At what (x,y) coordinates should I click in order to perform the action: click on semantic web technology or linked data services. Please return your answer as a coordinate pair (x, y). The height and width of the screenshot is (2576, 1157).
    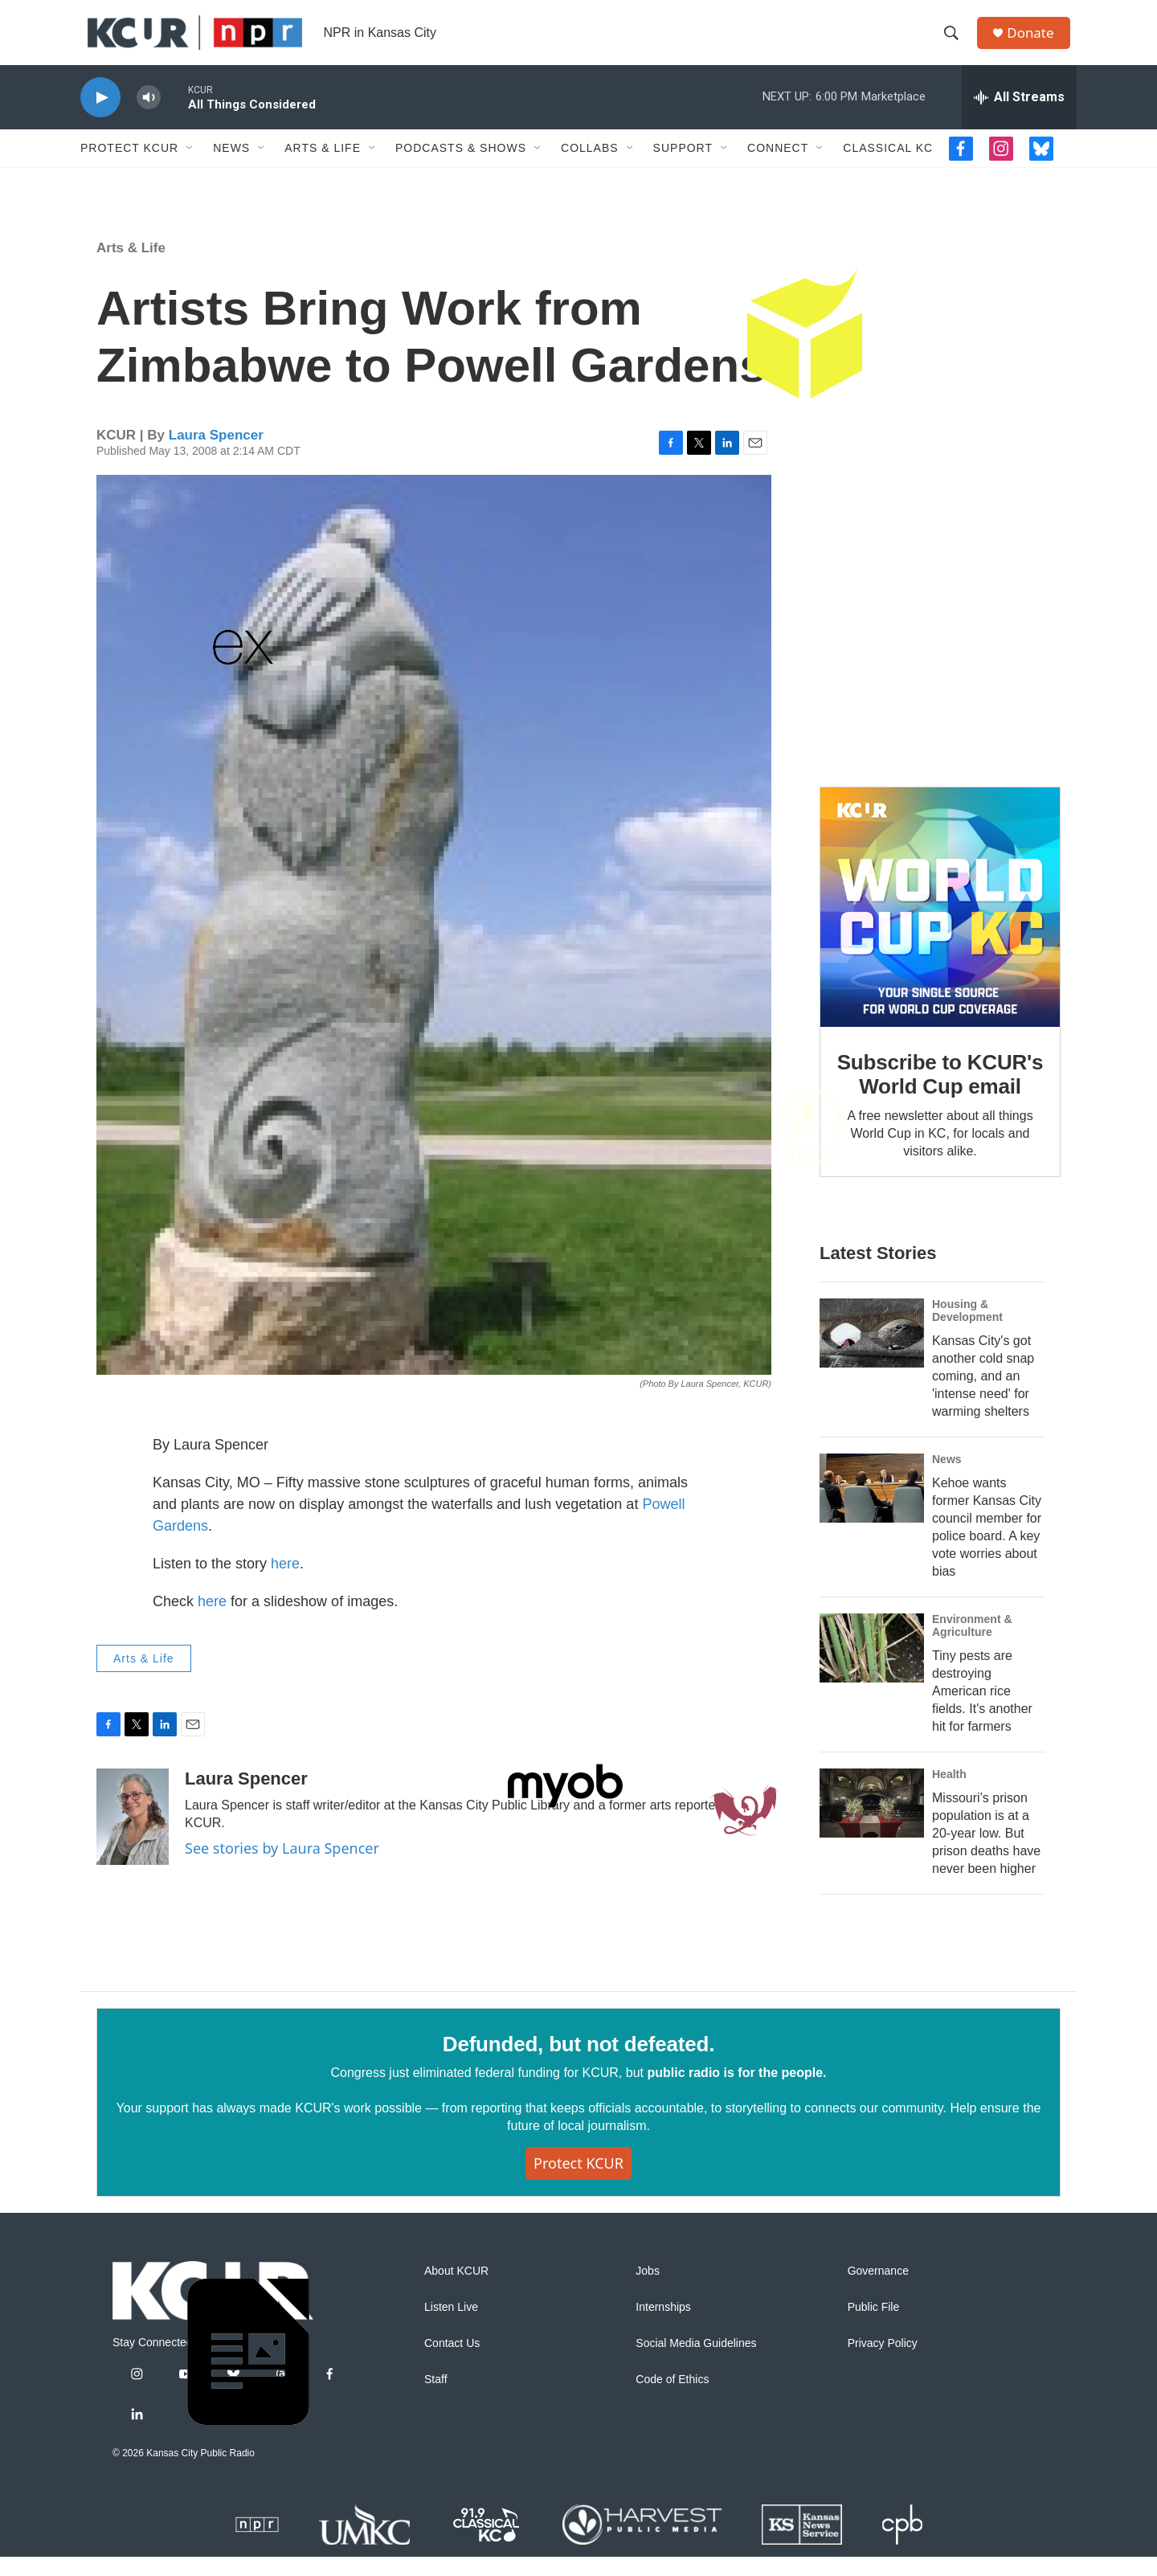
    Looking at the image, I should click on (804, 332).